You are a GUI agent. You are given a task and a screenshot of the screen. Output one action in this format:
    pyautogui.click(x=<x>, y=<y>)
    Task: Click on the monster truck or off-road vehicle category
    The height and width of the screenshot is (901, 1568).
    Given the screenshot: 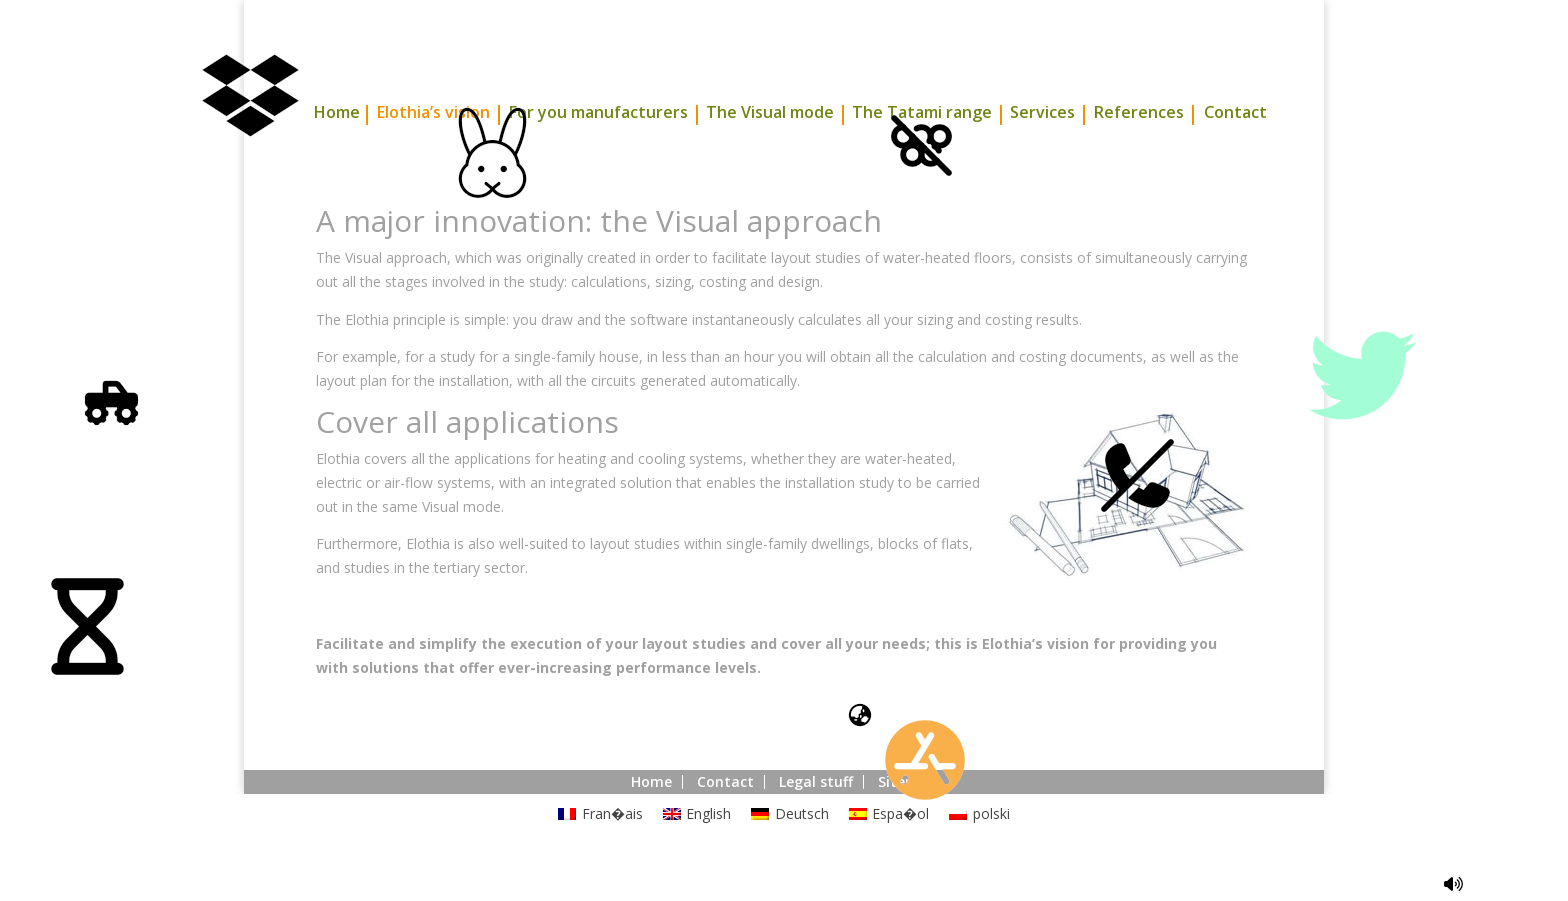 What is the action you would take?
    pyautogui.click(x=111, y=401)
    